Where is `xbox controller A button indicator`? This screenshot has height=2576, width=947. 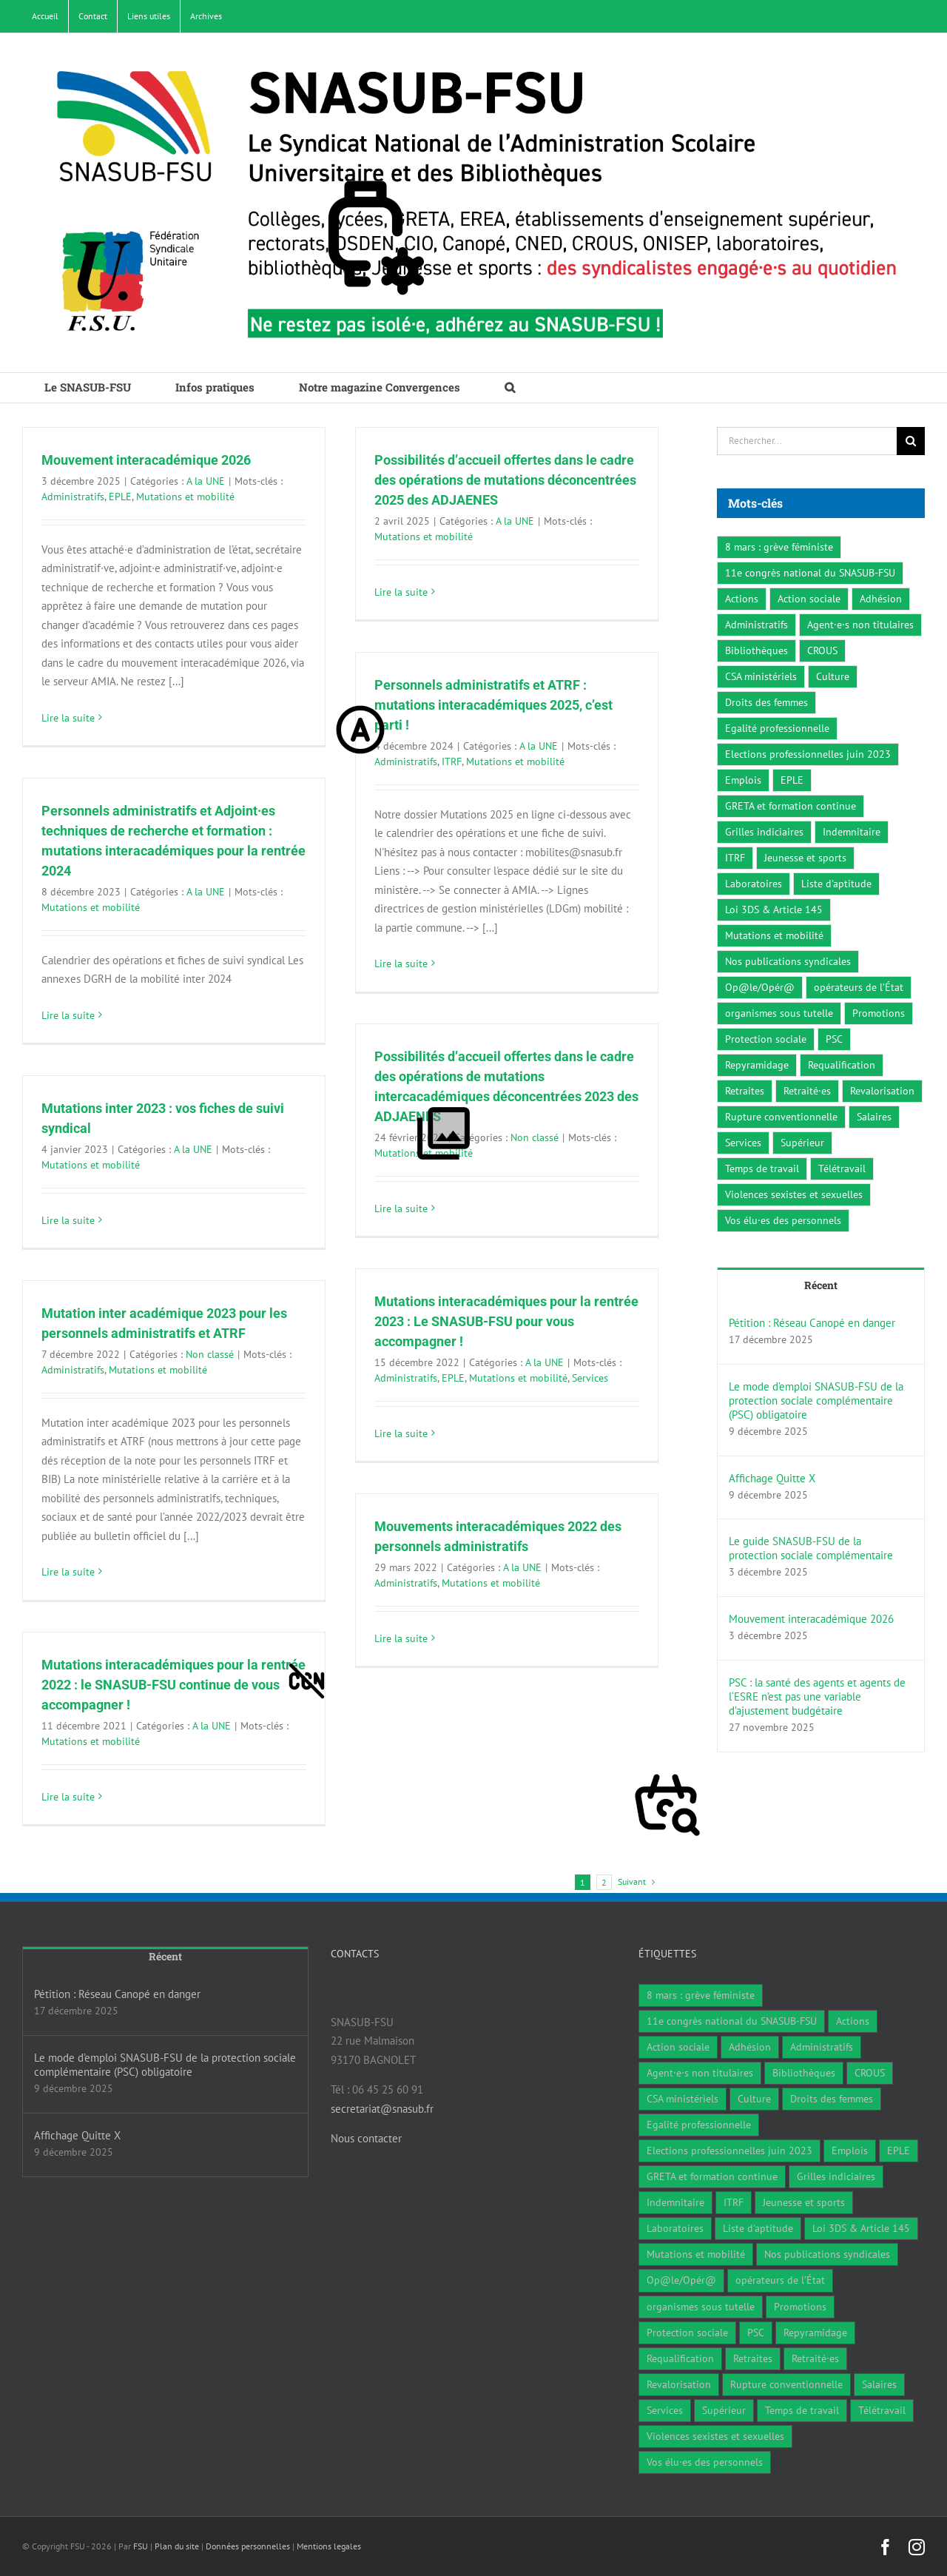 xbox controller A button indicator is located at coordinates (360, 730).